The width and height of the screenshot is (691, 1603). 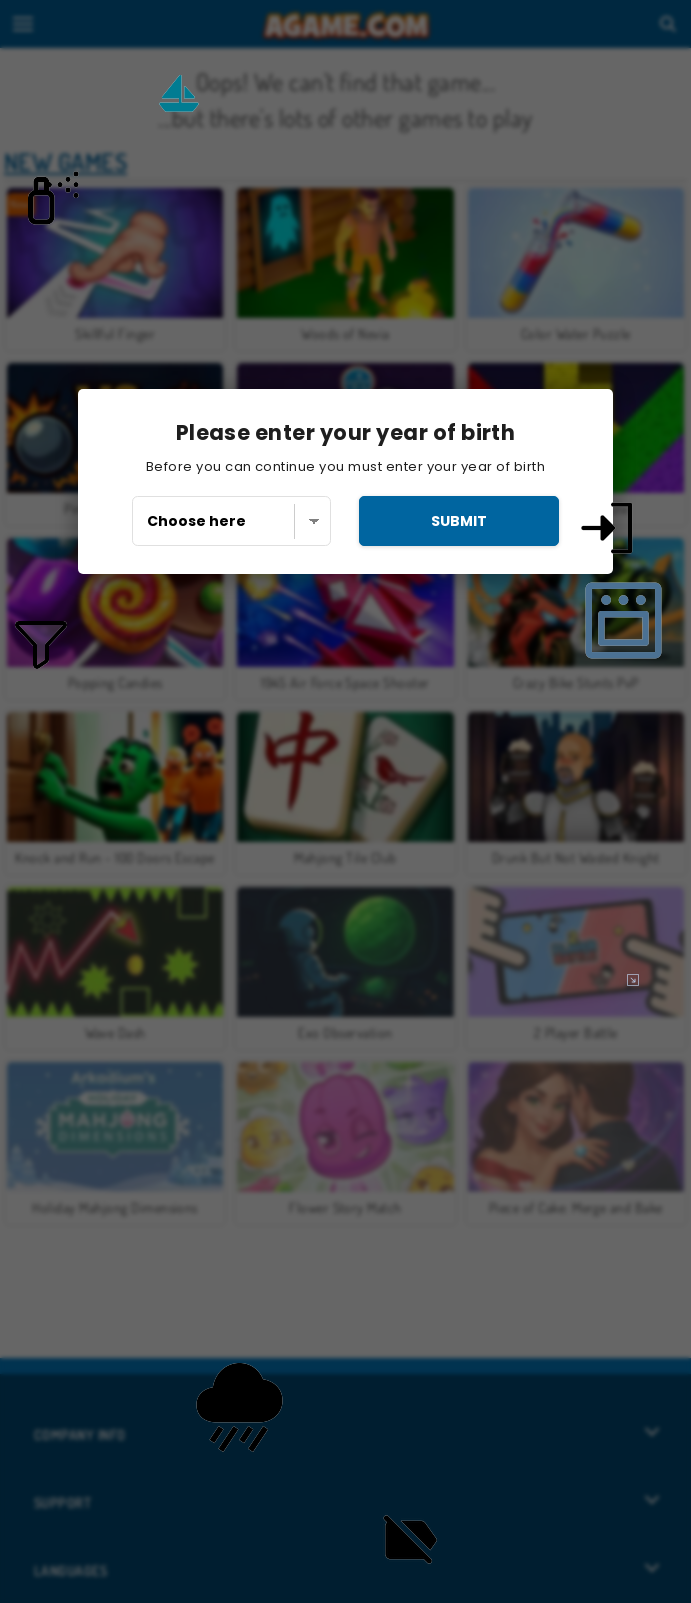 What do you see at coordinates (239, 1407) in the screenshot?
I see `indicates rainy weather conditions` at bounding box center [239, 1407].